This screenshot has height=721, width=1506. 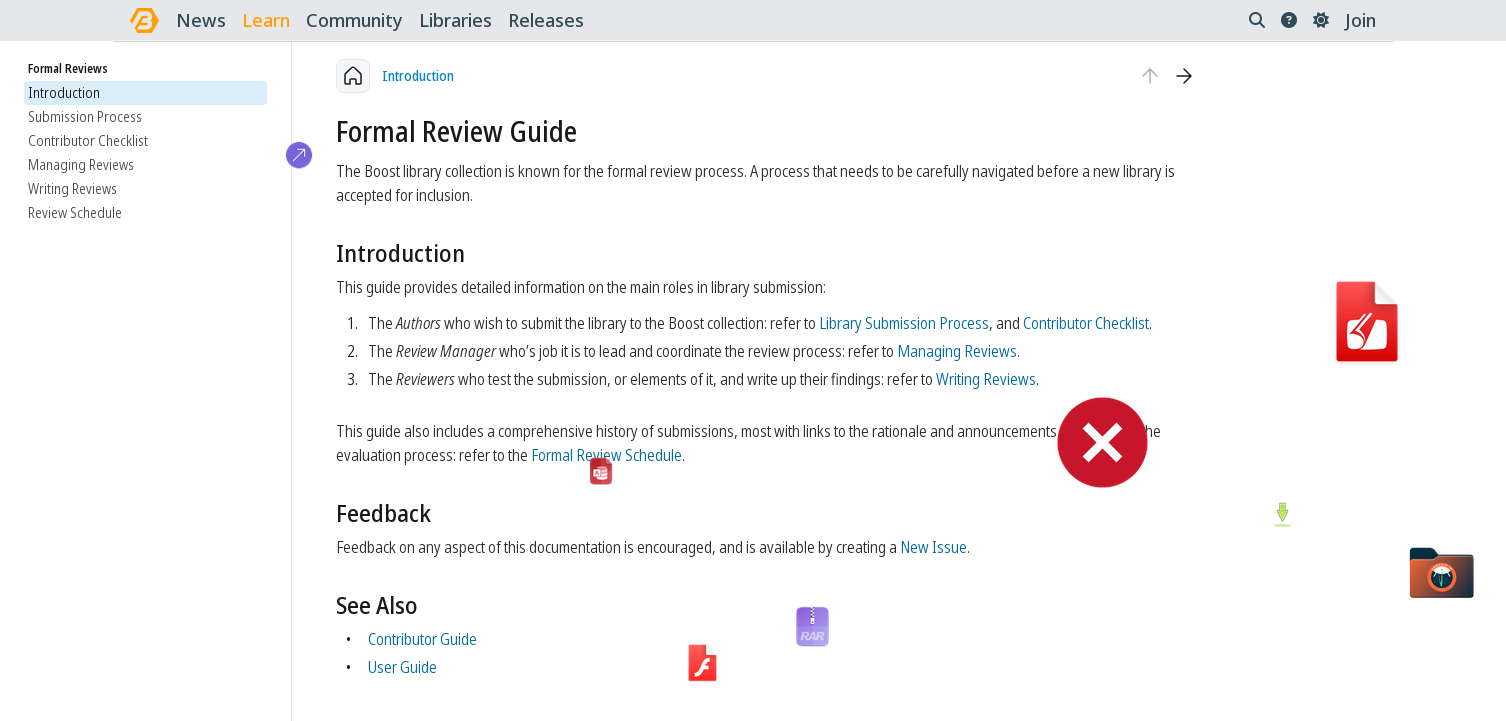 I want to click on a postscript document file, so click(x=1367, y=323).